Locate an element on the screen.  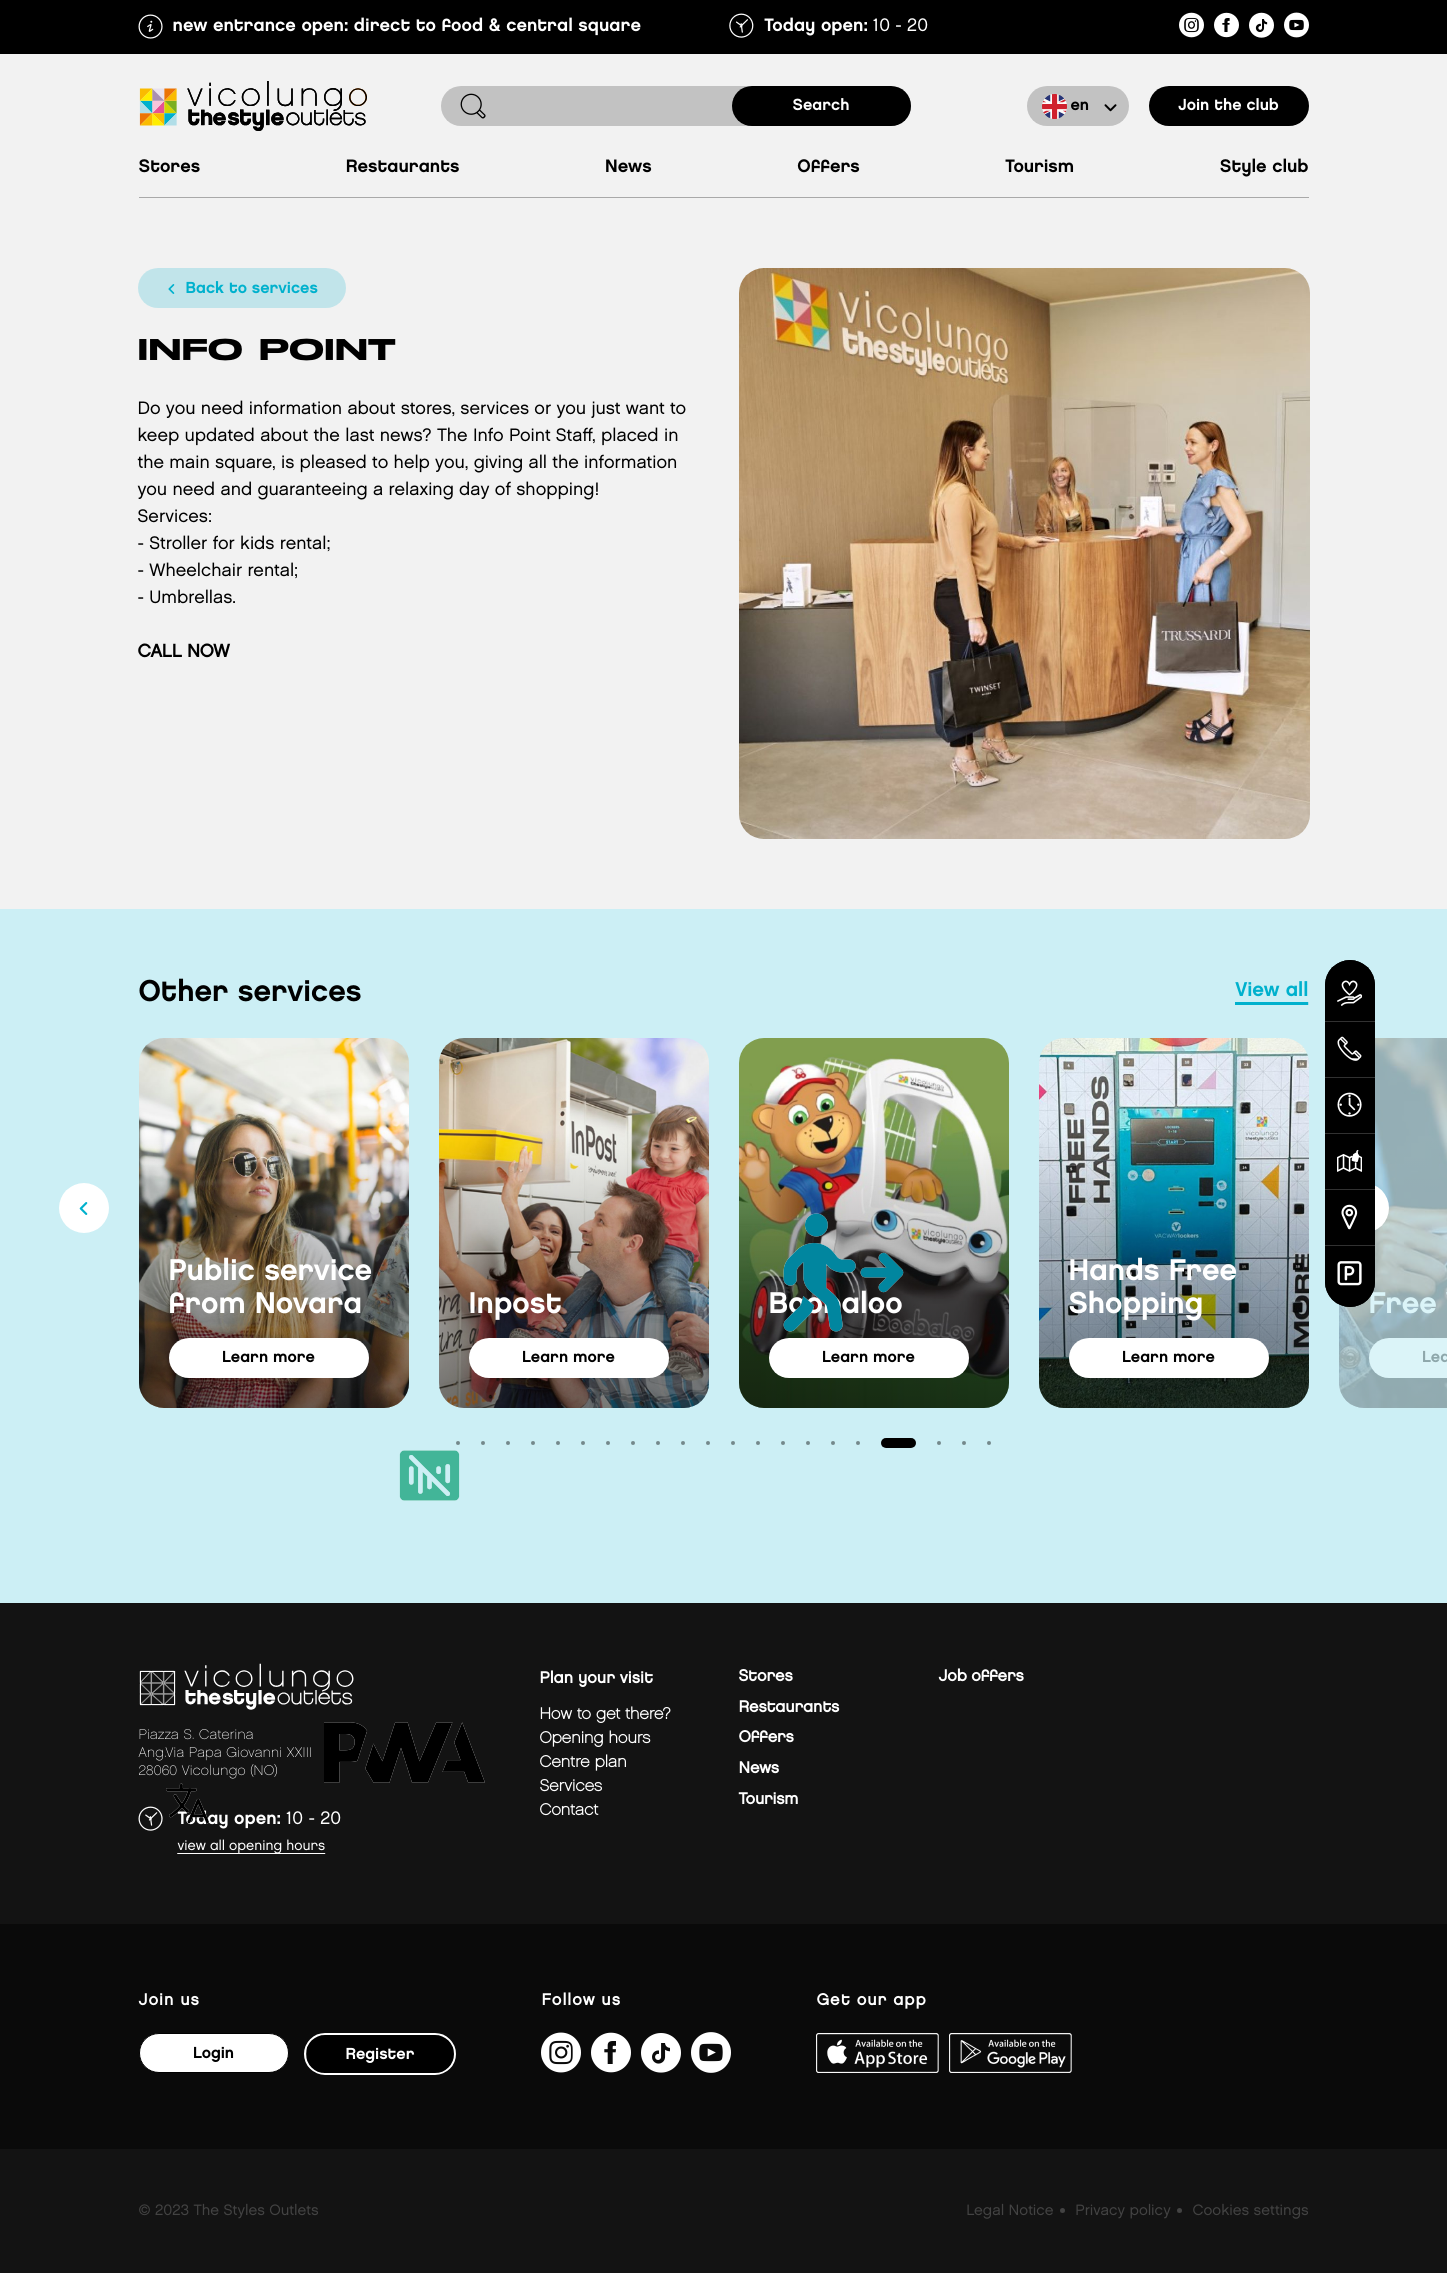
change language settings is located at coordinates (187, 1803).